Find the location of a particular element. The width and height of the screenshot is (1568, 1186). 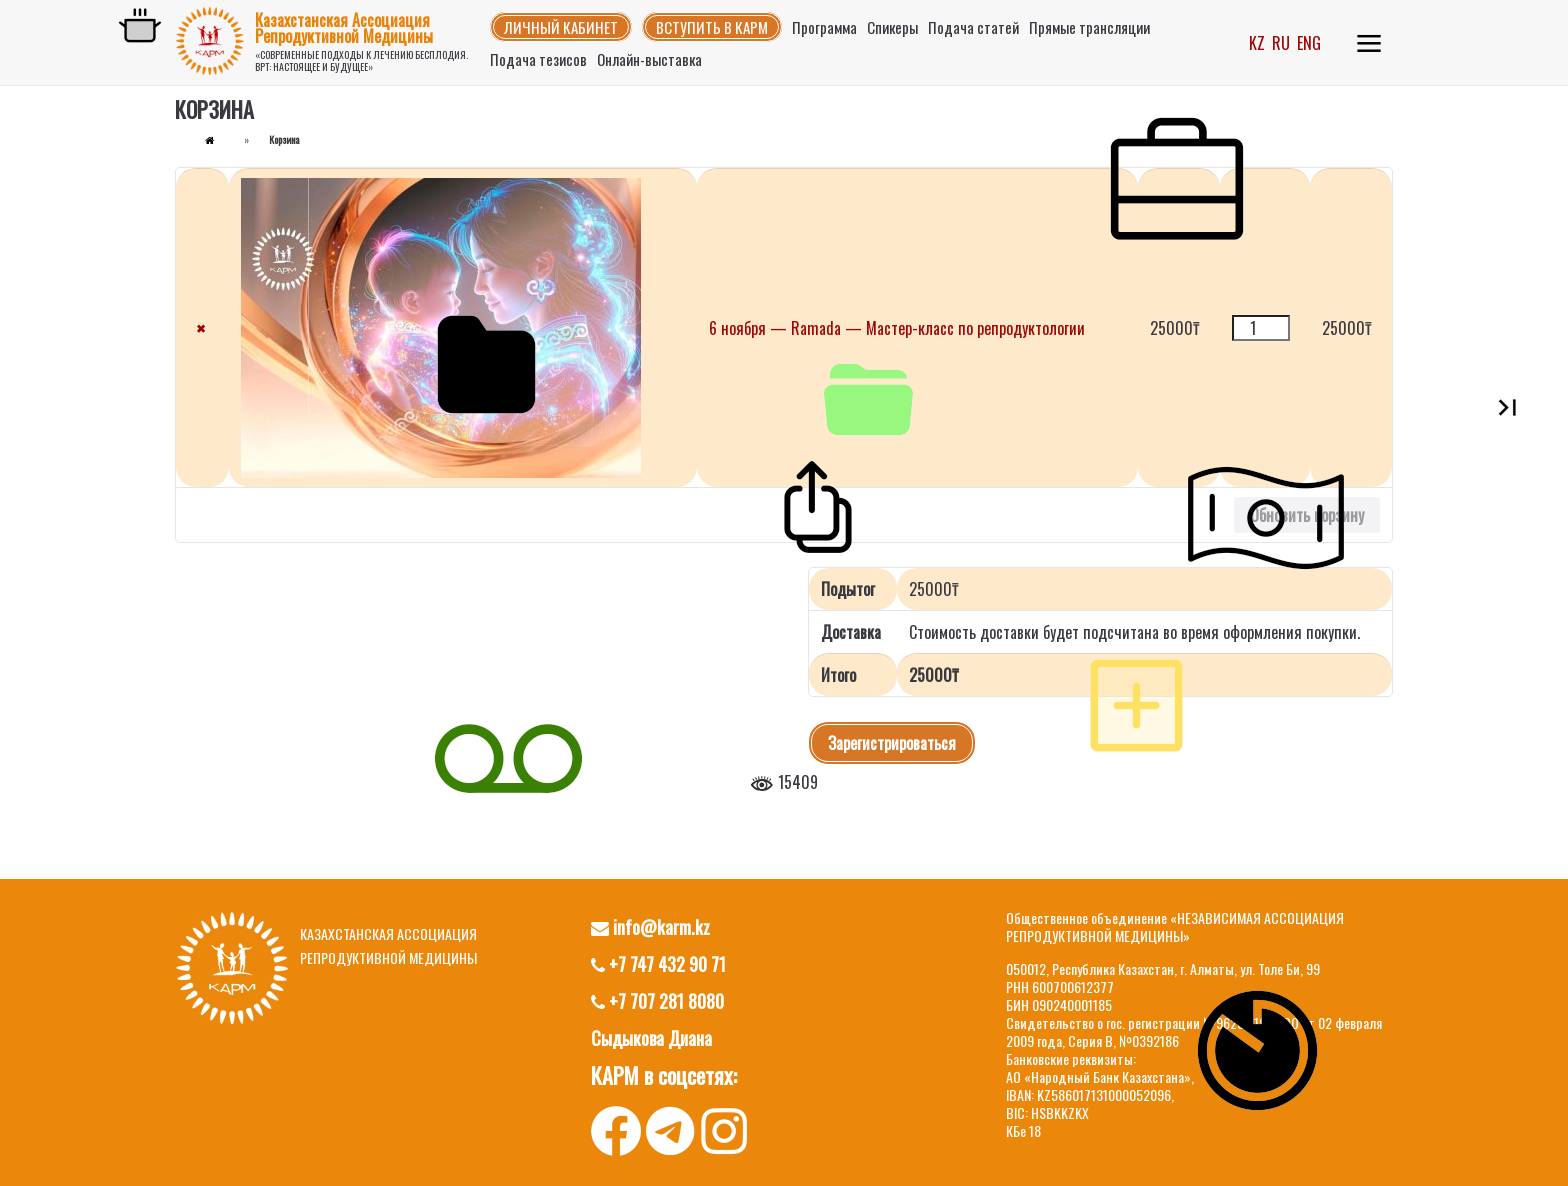

set or view a countdown timer is located at coordinates (1257, 1050).